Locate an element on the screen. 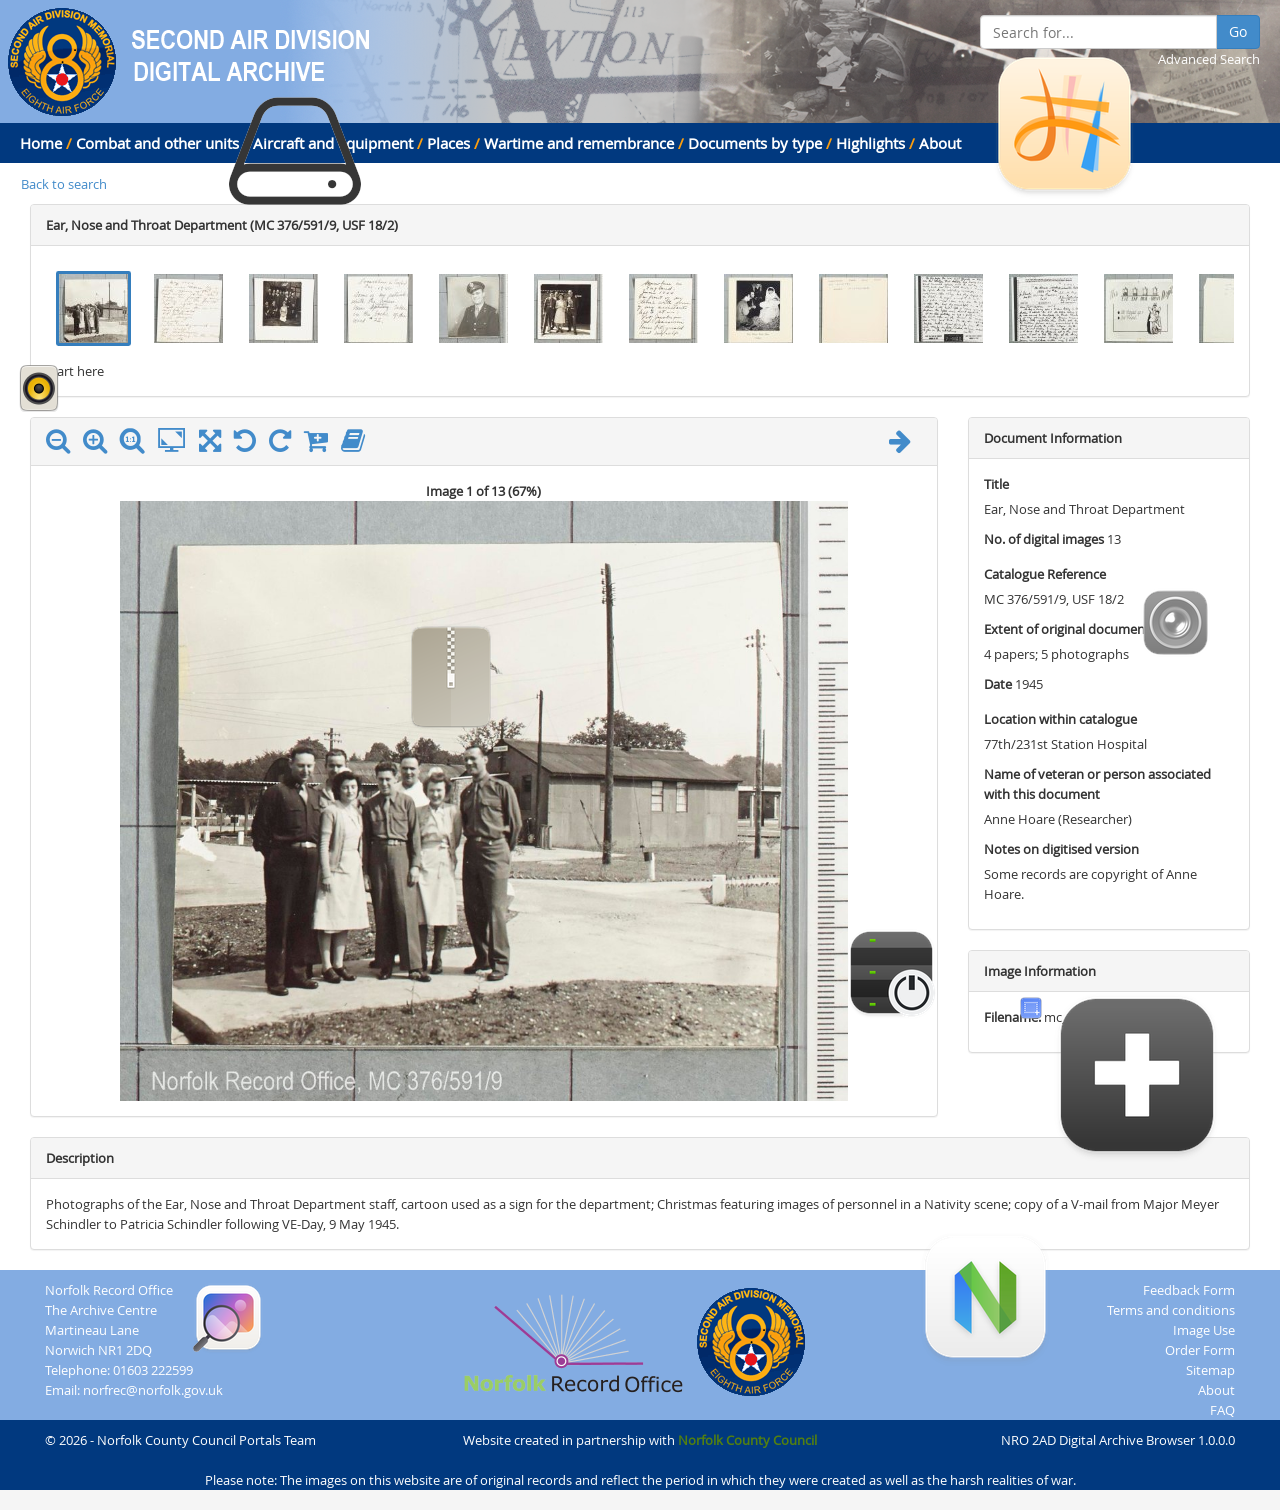 The height and width of the screenshot is (1510, 1280). open the mycanal streaming app is located at coordinates (1137, 1075).